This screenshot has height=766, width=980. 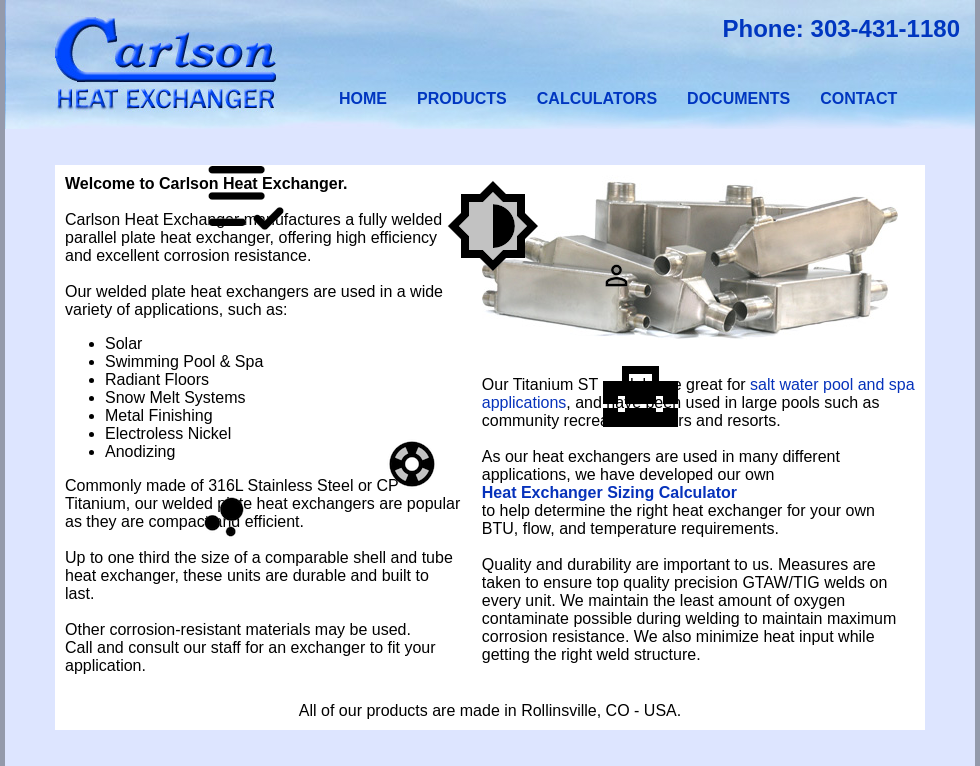 What do you see at coordinates (640, 396) in the screenshot?
I see `access home repair services` at bounding box center [640, 396].